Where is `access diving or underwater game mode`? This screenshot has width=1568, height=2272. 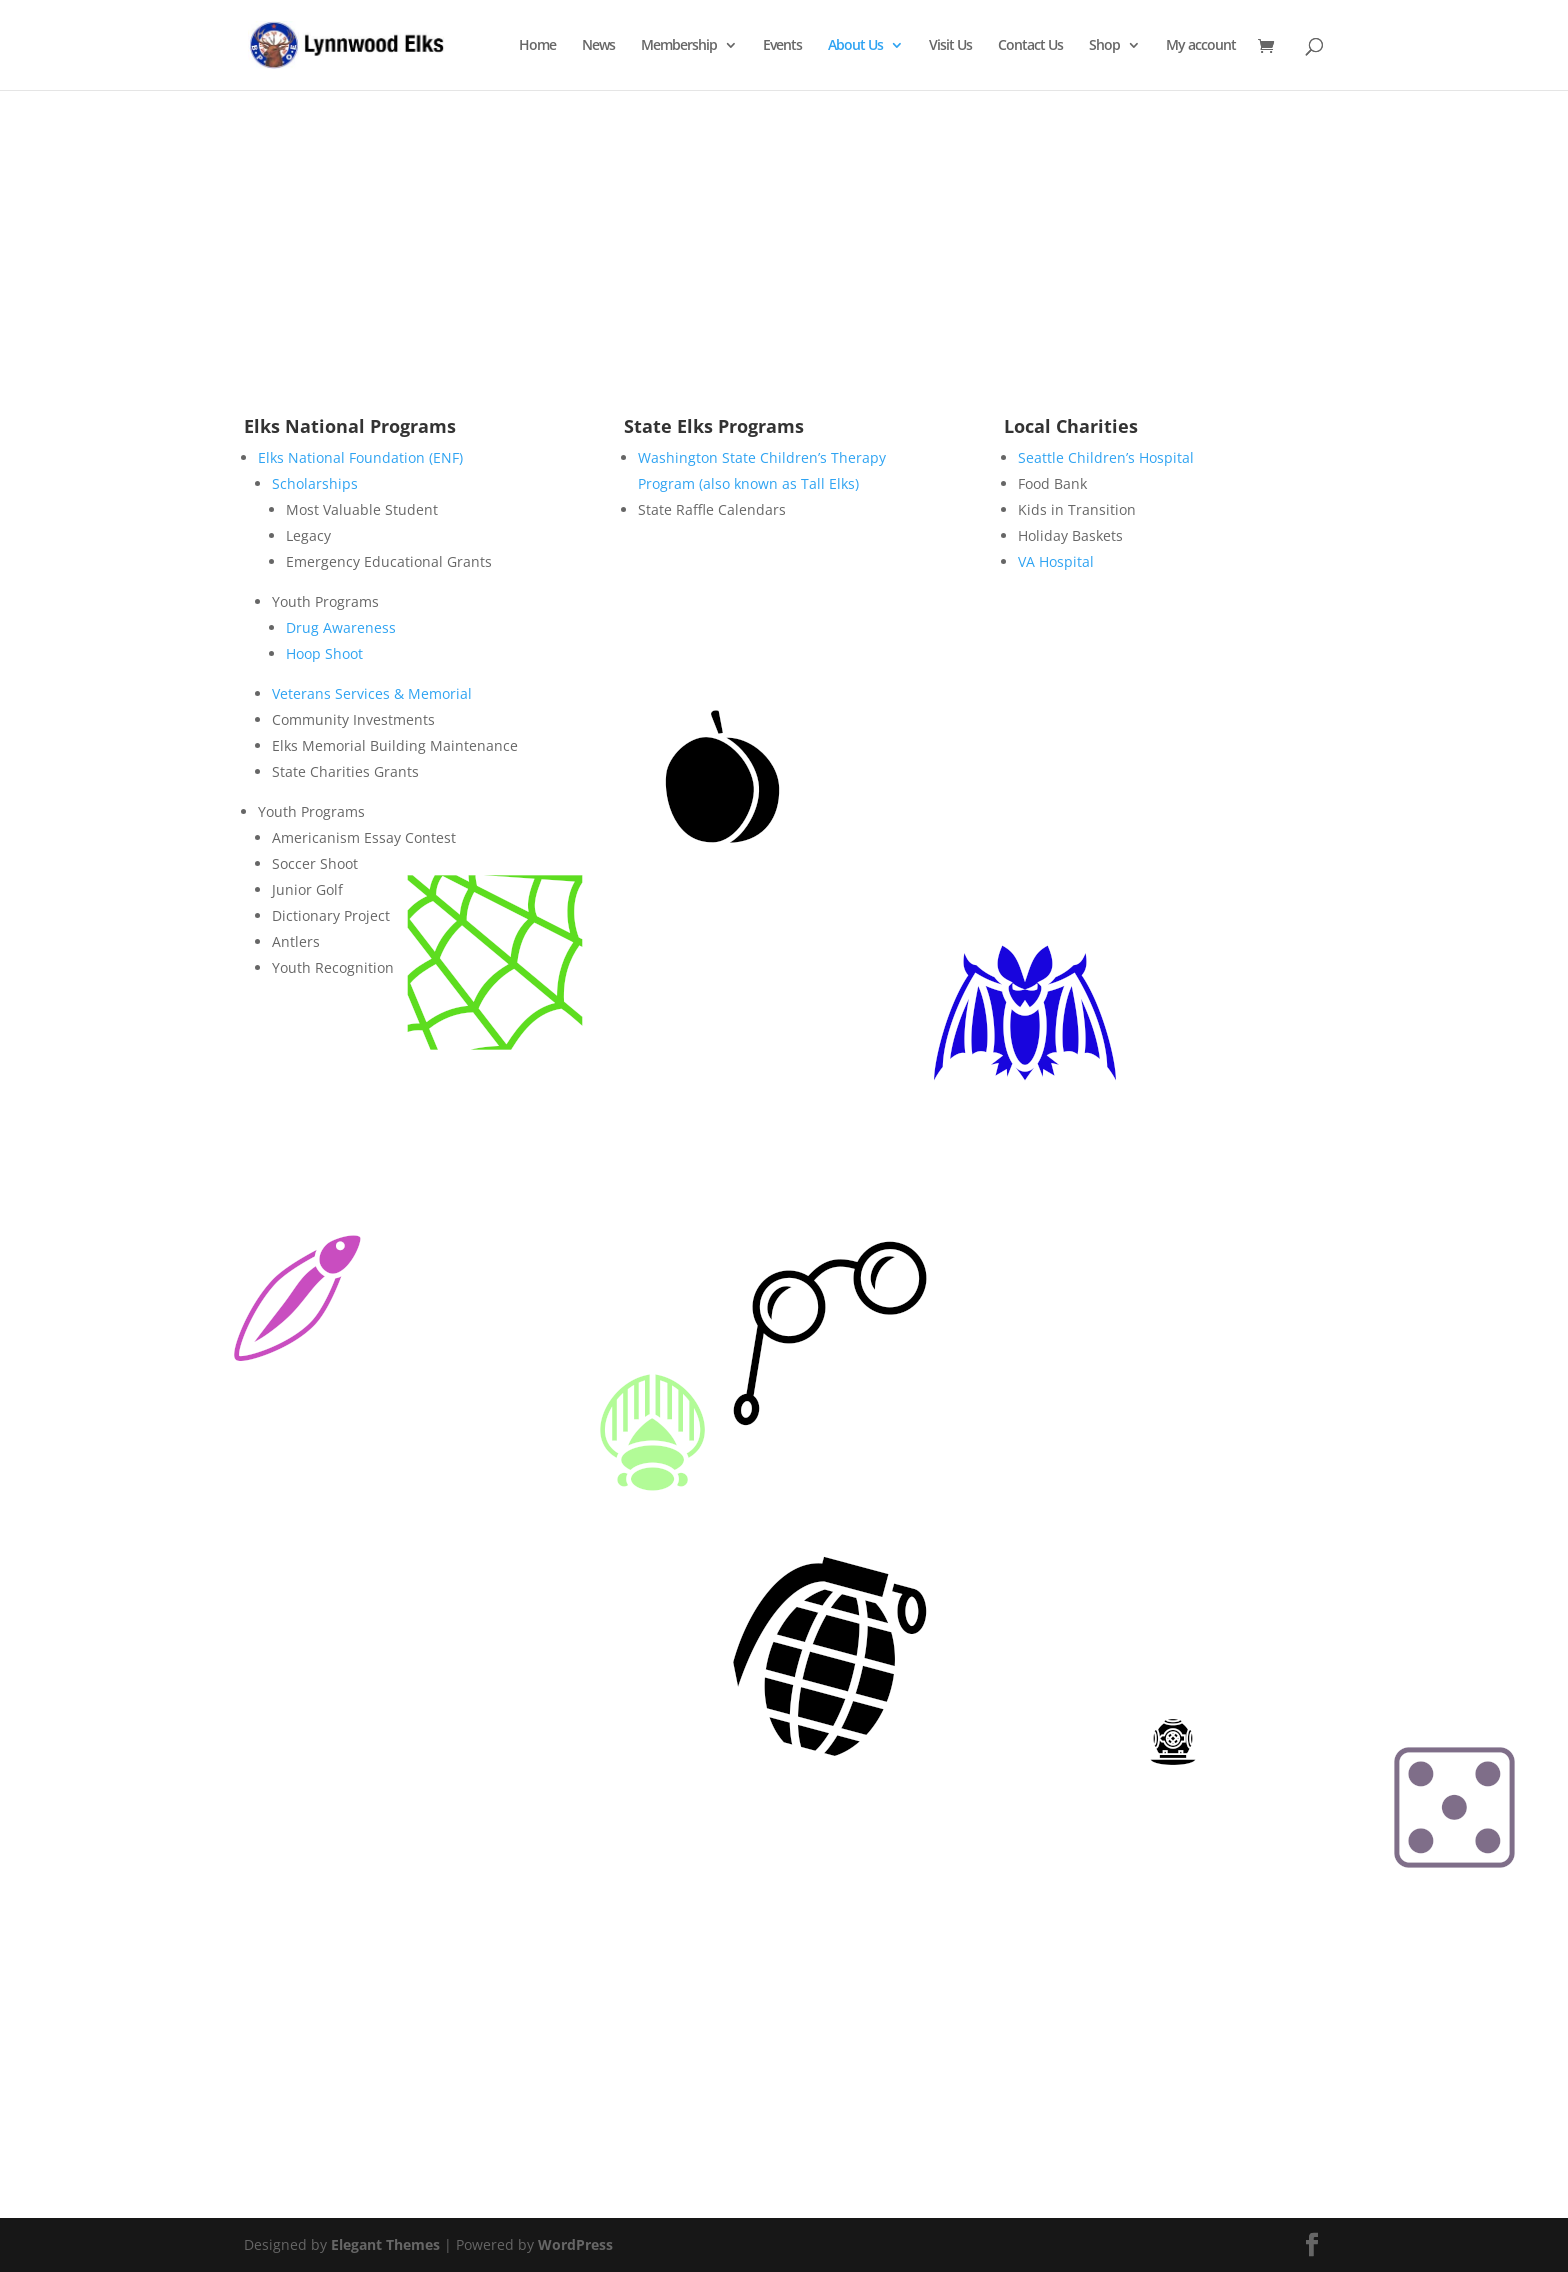
access diving or underwater game mode is located at coordinates (1173, 1742).